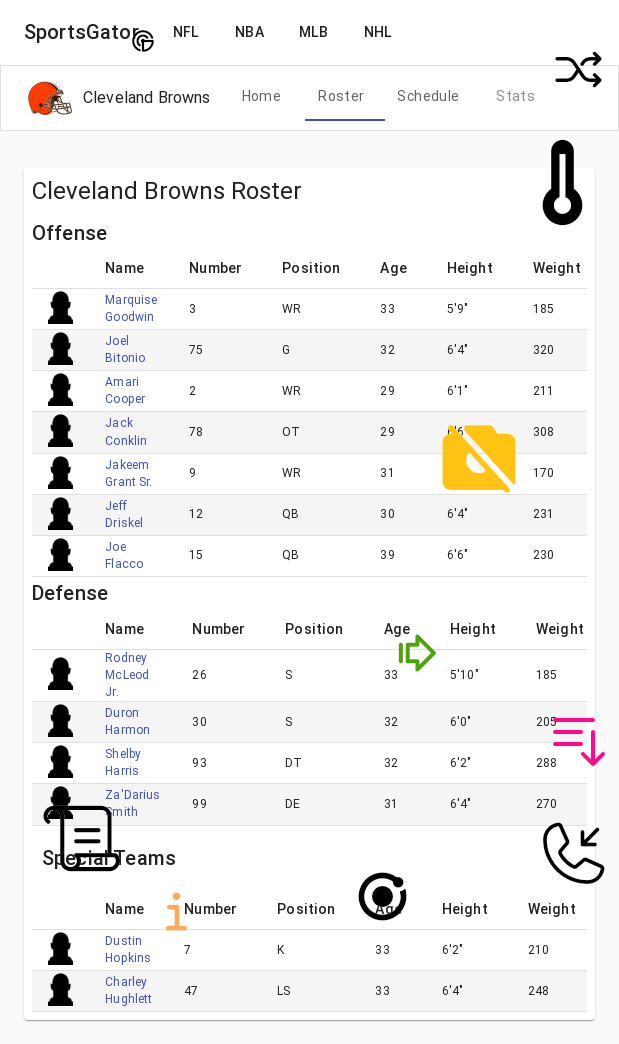  What do you see at coordinates (382, 896) in the screenshot?
I see `ionic framework logo` at bounding box center [382, 896].